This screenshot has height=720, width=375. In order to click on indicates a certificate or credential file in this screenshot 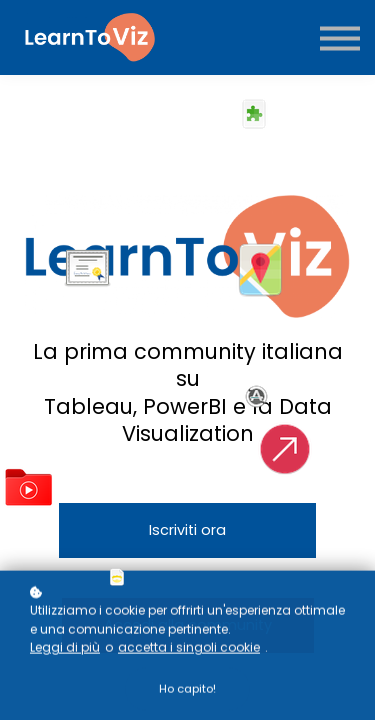, I will do `click(87, 268)`.